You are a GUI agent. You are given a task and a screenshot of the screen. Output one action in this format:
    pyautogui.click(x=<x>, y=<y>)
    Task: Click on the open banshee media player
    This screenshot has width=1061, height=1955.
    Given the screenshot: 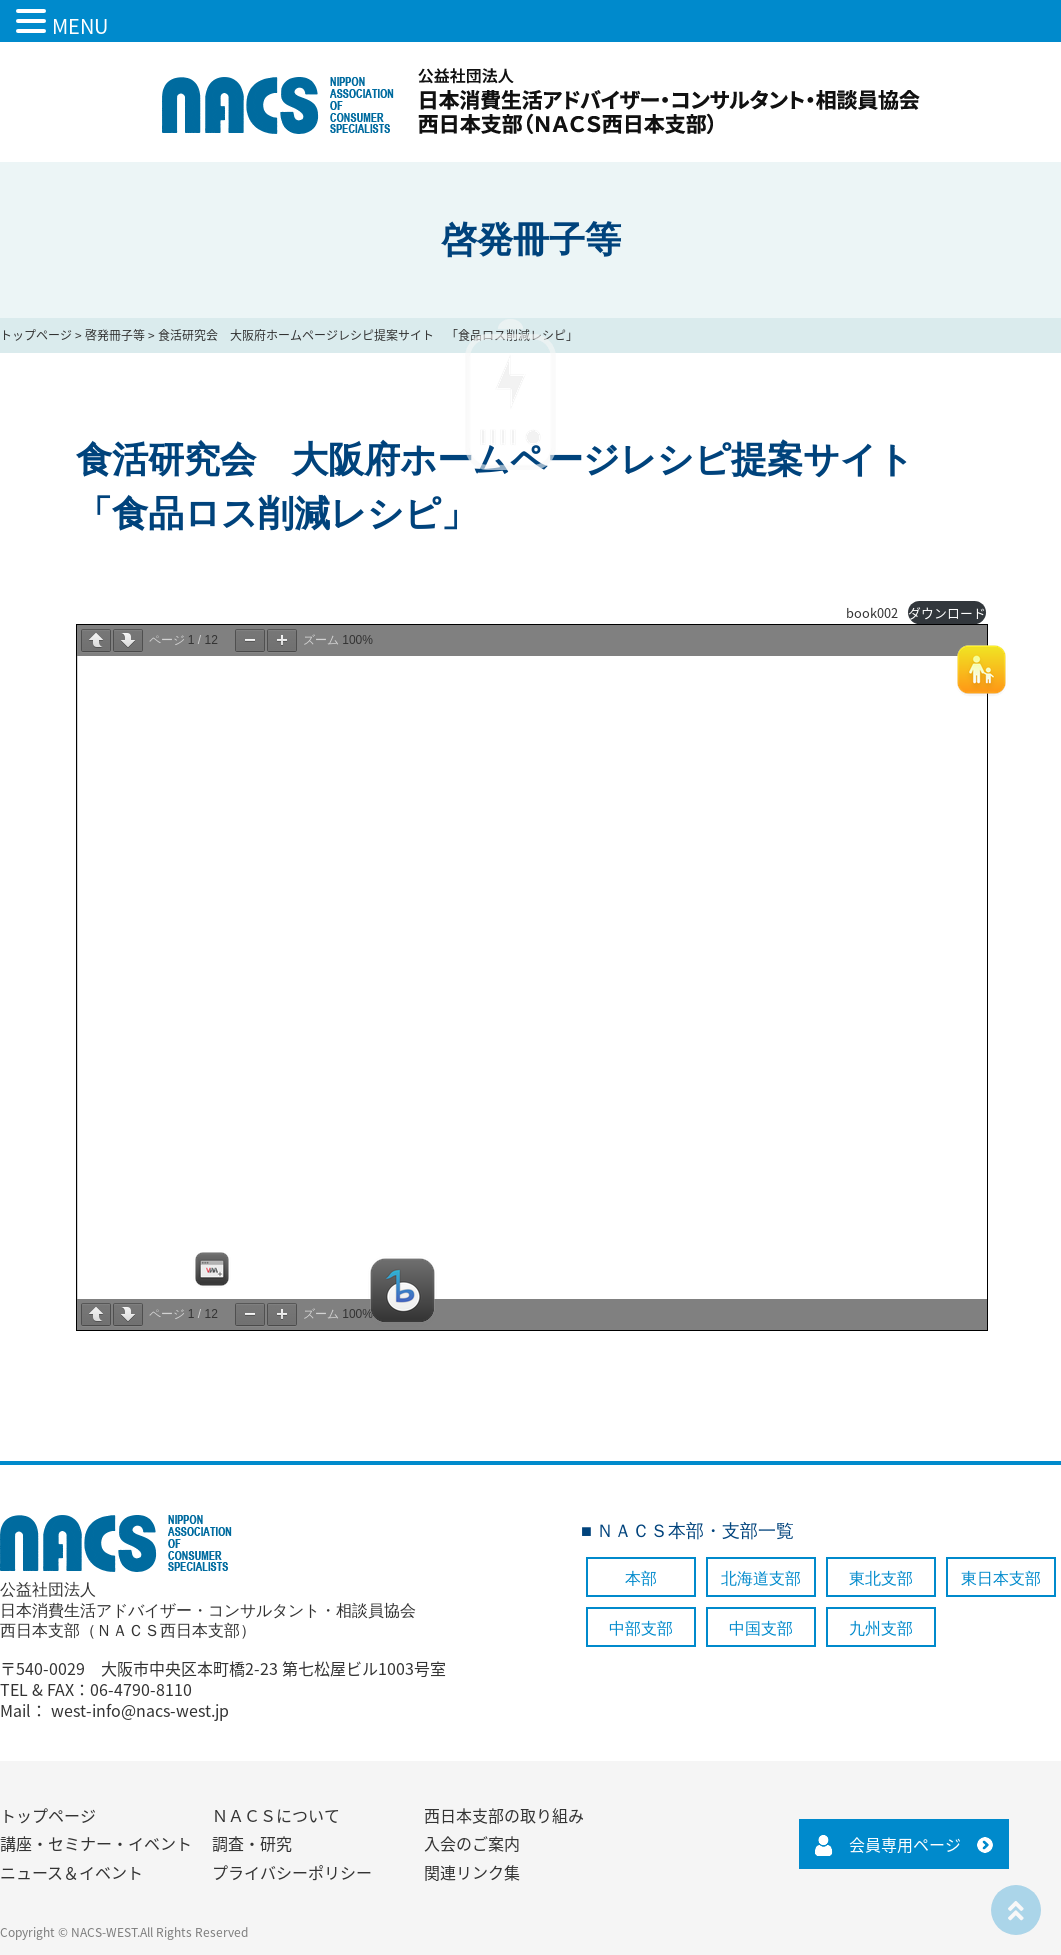 What is the action you would take?
    pyautogui.click(x=402, y=1290)
    